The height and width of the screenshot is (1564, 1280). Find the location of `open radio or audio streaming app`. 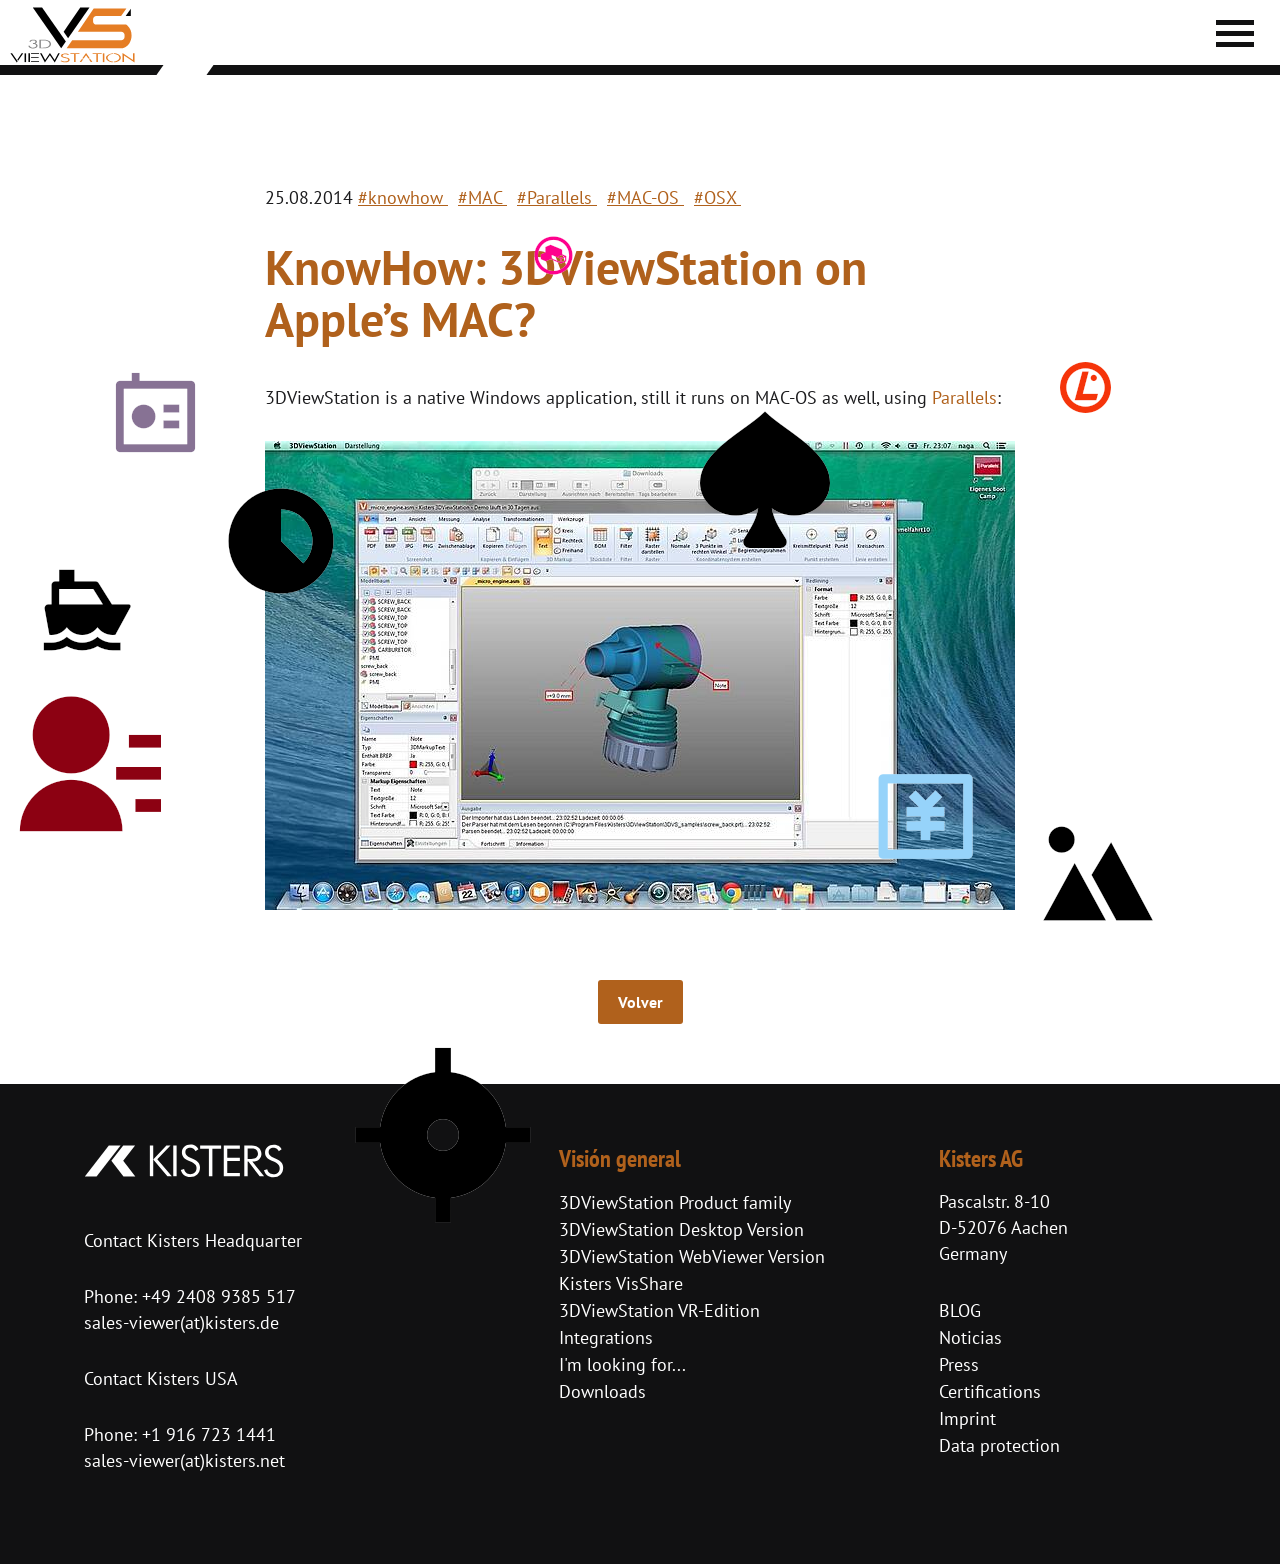

open radio or audio streaming app is located at coordinates (155, 416).